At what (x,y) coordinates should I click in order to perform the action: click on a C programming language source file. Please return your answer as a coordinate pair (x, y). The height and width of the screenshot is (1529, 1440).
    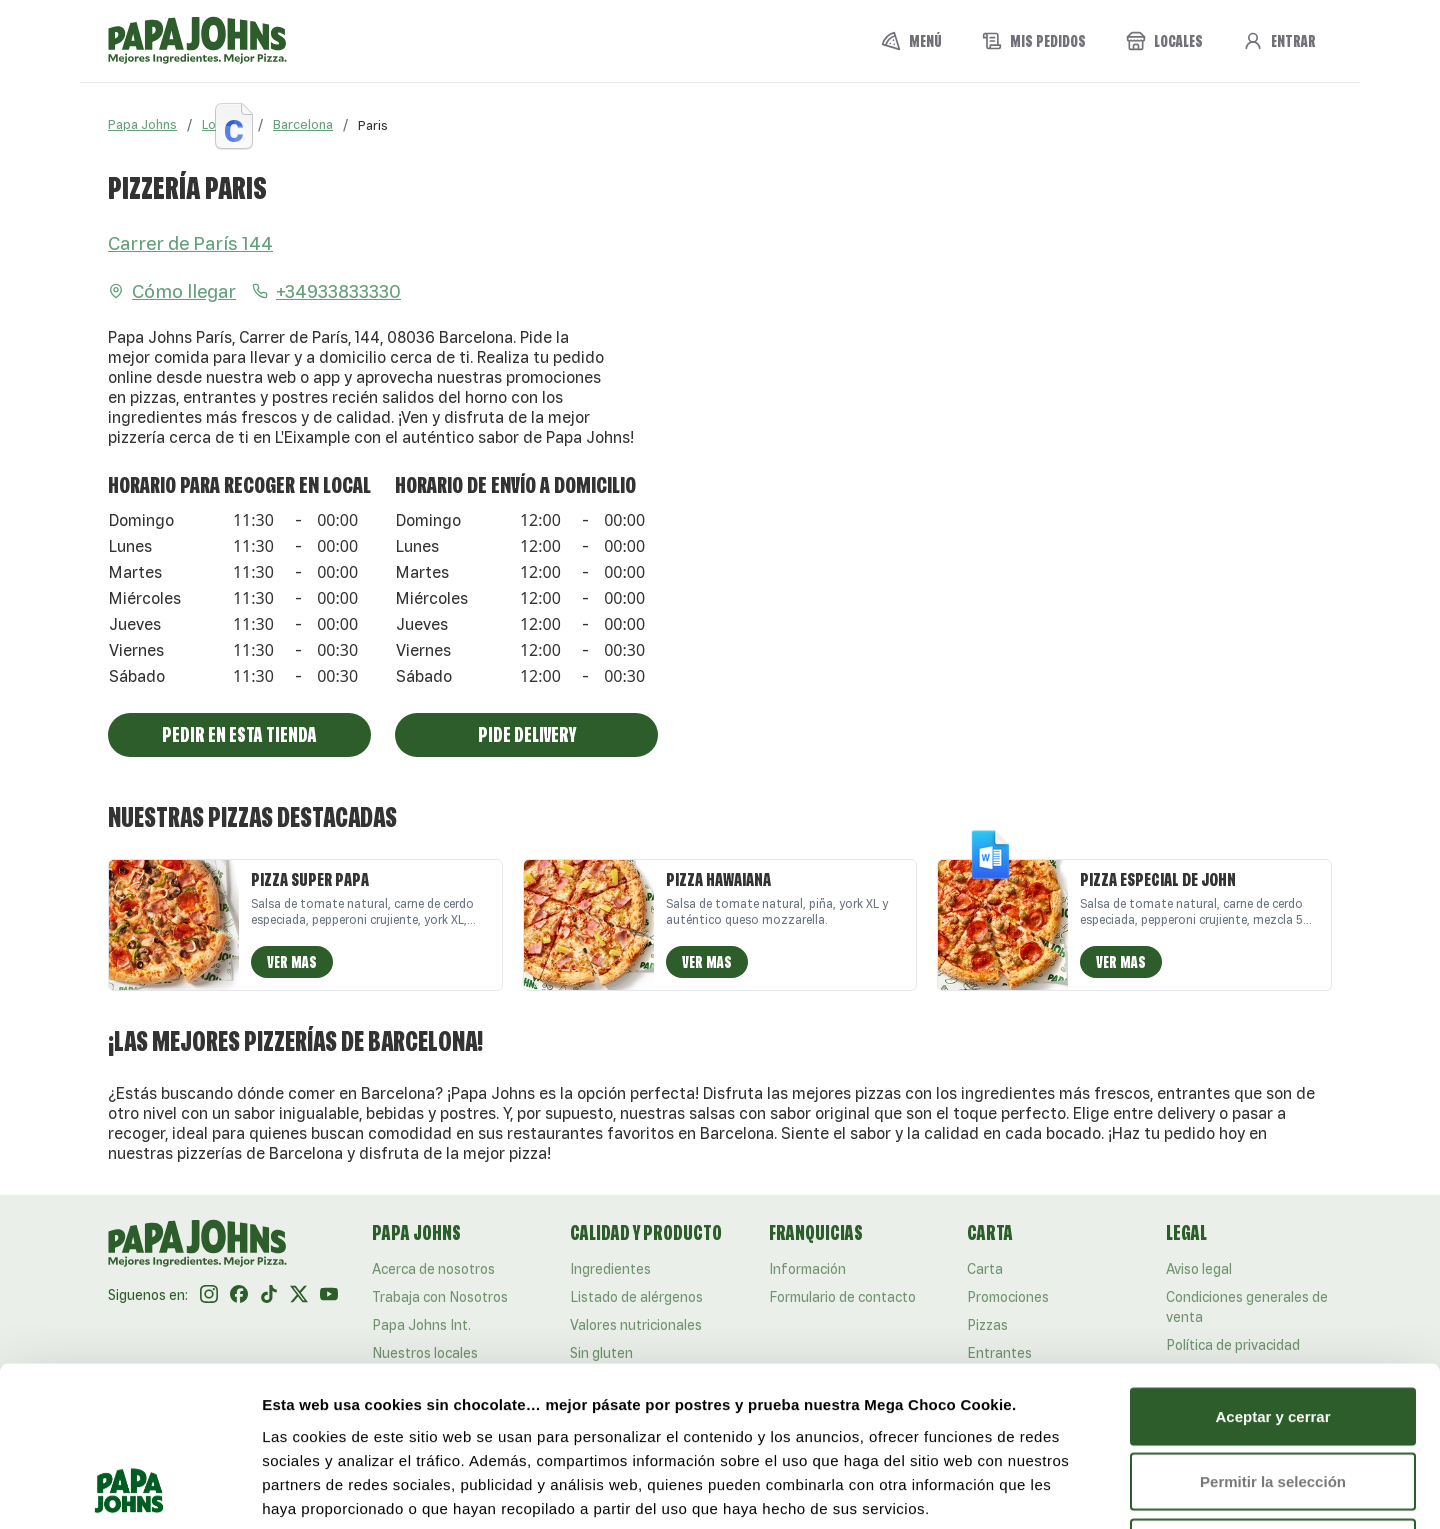
    Looking at the image, I should click on (234, 126).